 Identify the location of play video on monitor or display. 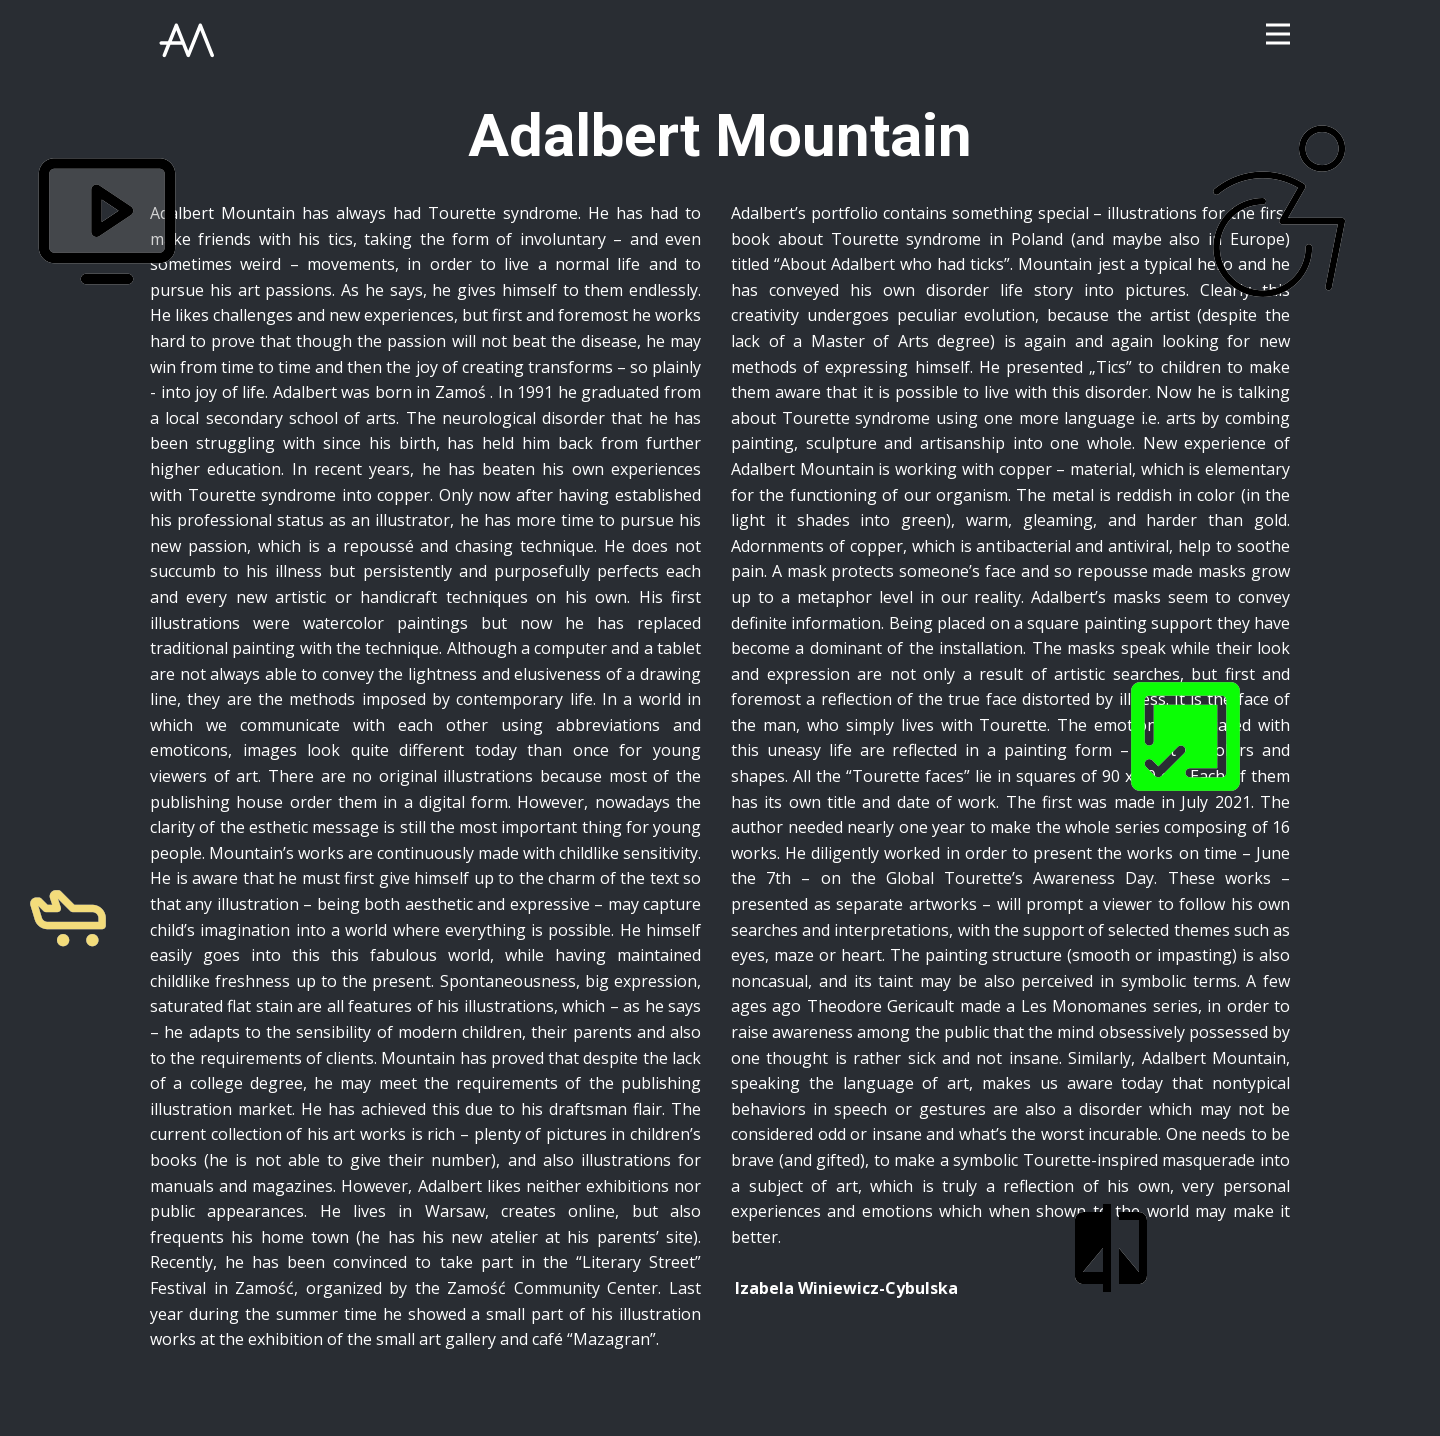
(107, 216).